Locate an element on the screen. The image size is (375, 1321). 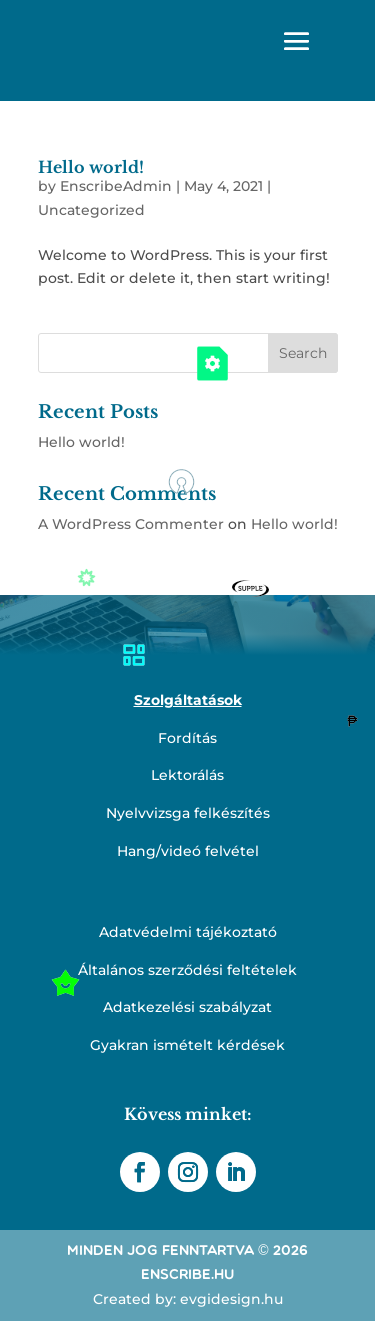
represents the Bahá'í faith symbol is located at coordinates (86, 577).